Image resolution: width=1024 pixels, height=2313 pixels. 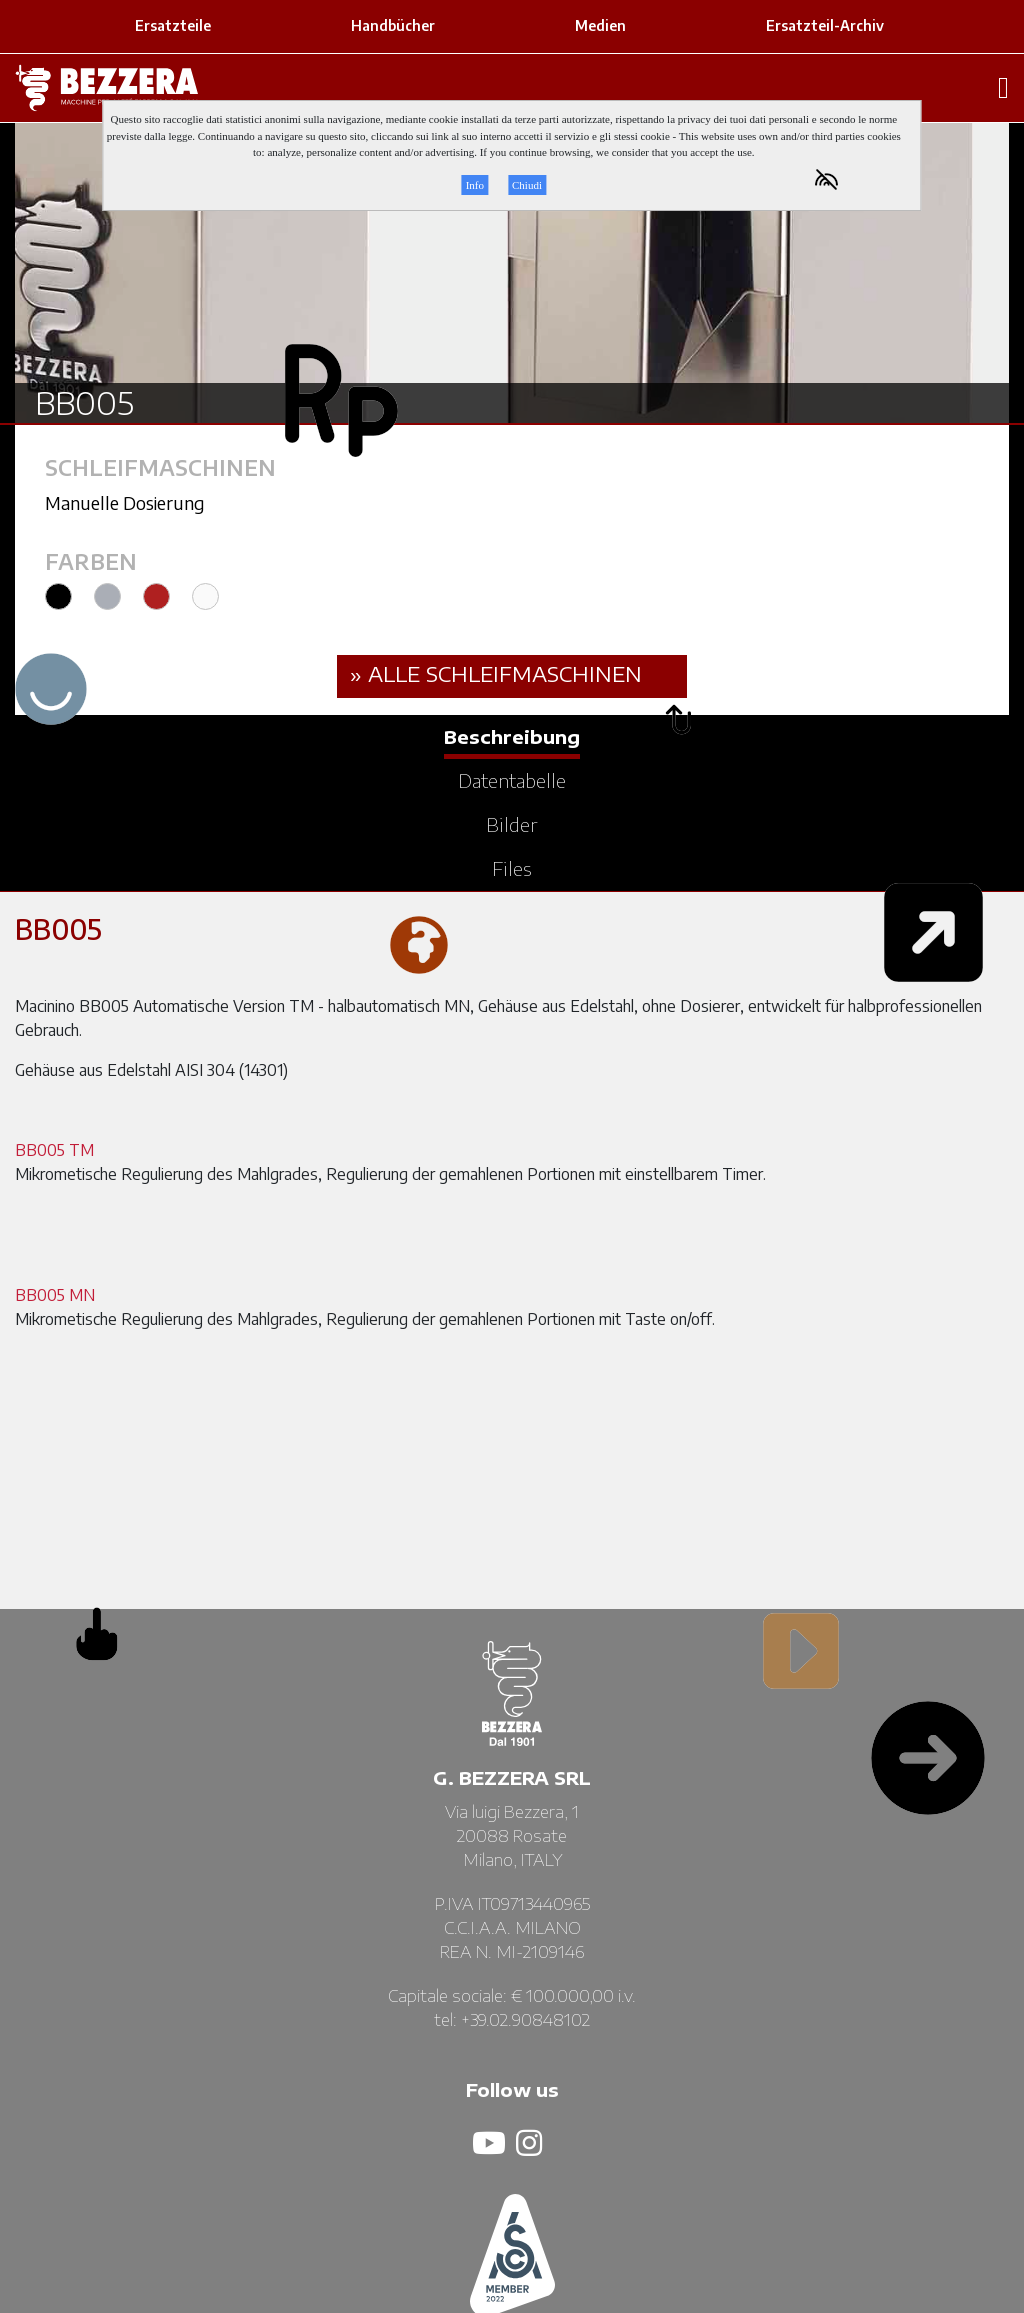 What do you see at coordinates (826, 179) in the screenshot?
I see `no internet connection` at bounding box center [826, 179].